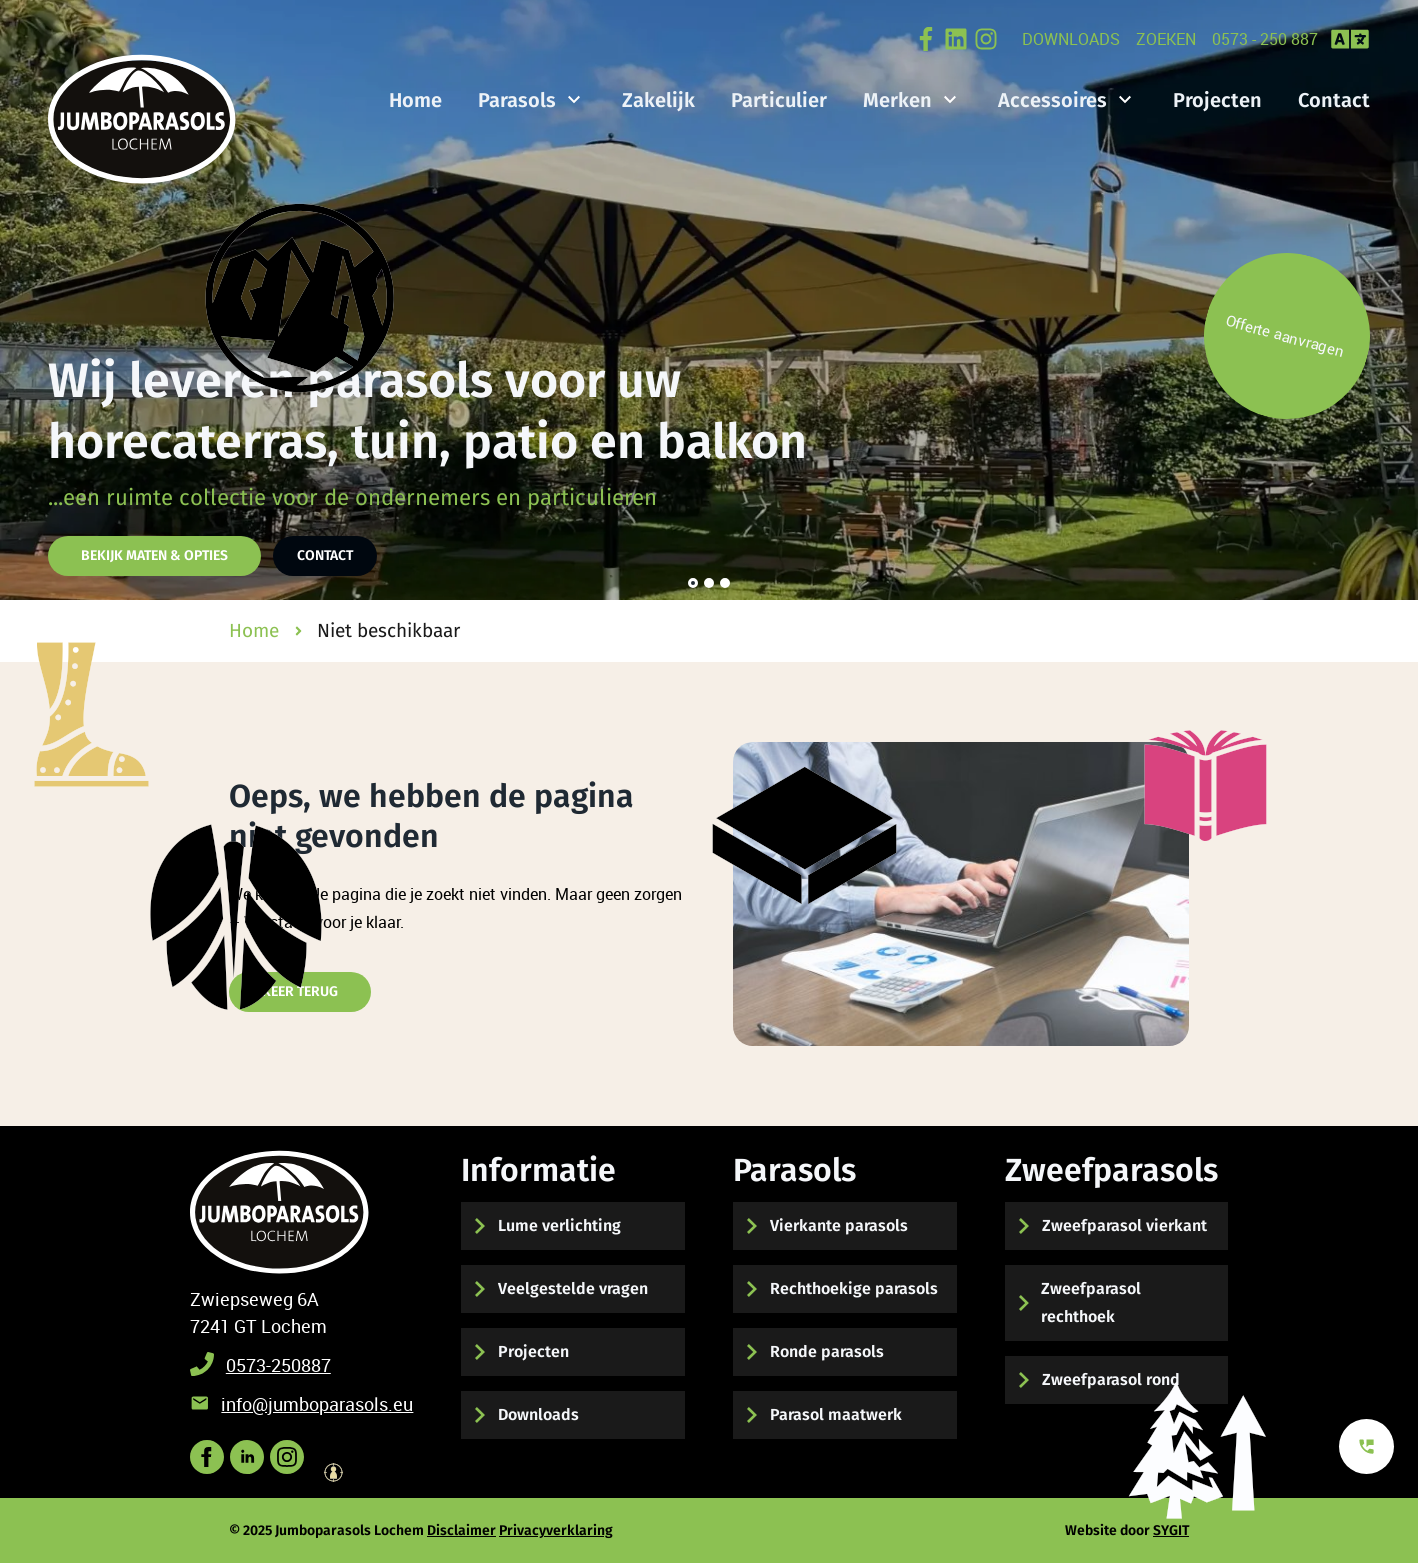  I want to click on equip armor boots to your character, so click(91, 714).